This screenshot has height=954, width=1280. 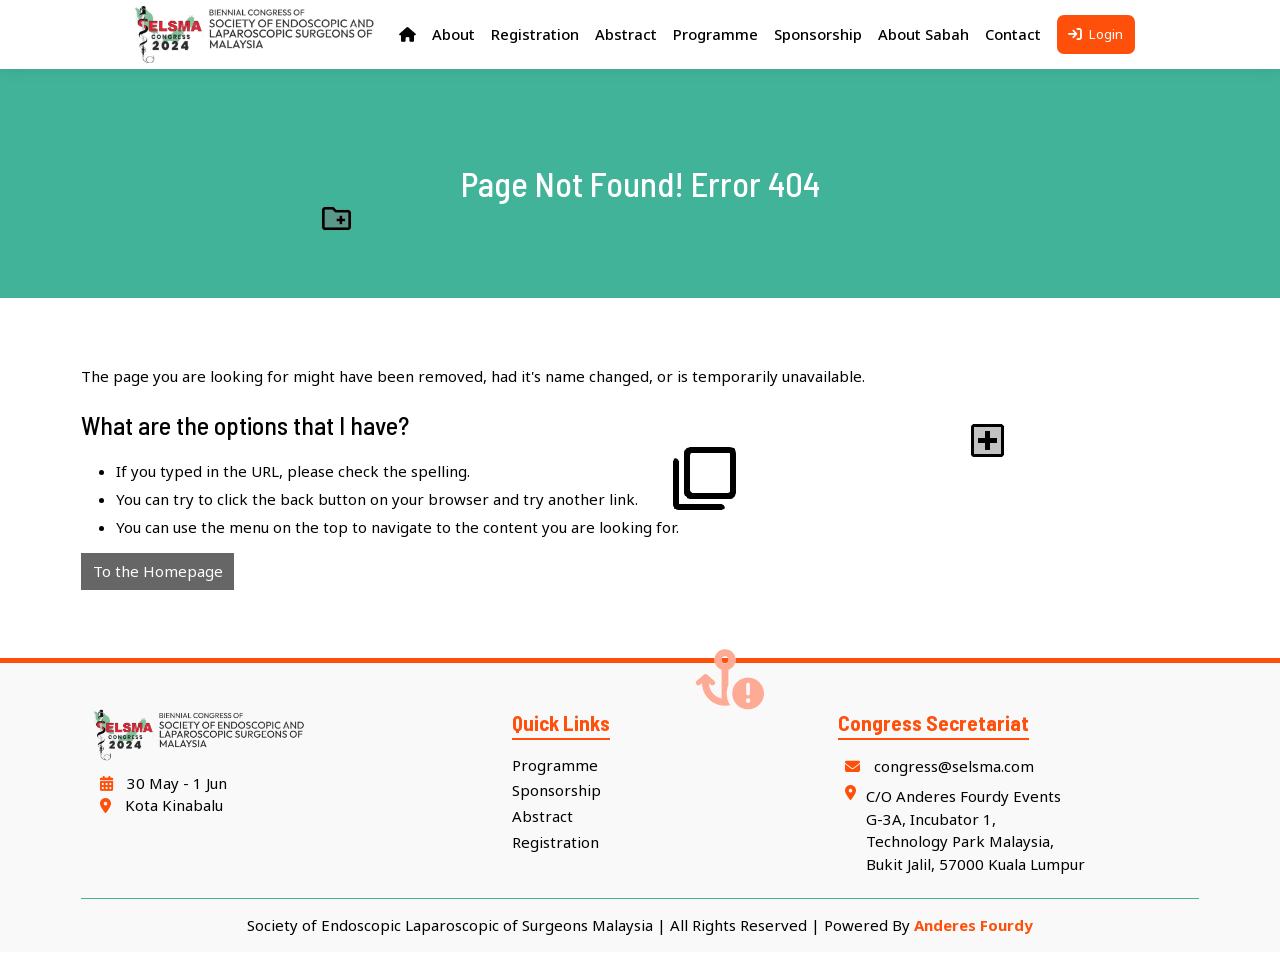 What do you see at coordinates (987, 440) in the screenshot?
I see `find nearby hospitals or medical facilities` at bounding box center [987, 440].